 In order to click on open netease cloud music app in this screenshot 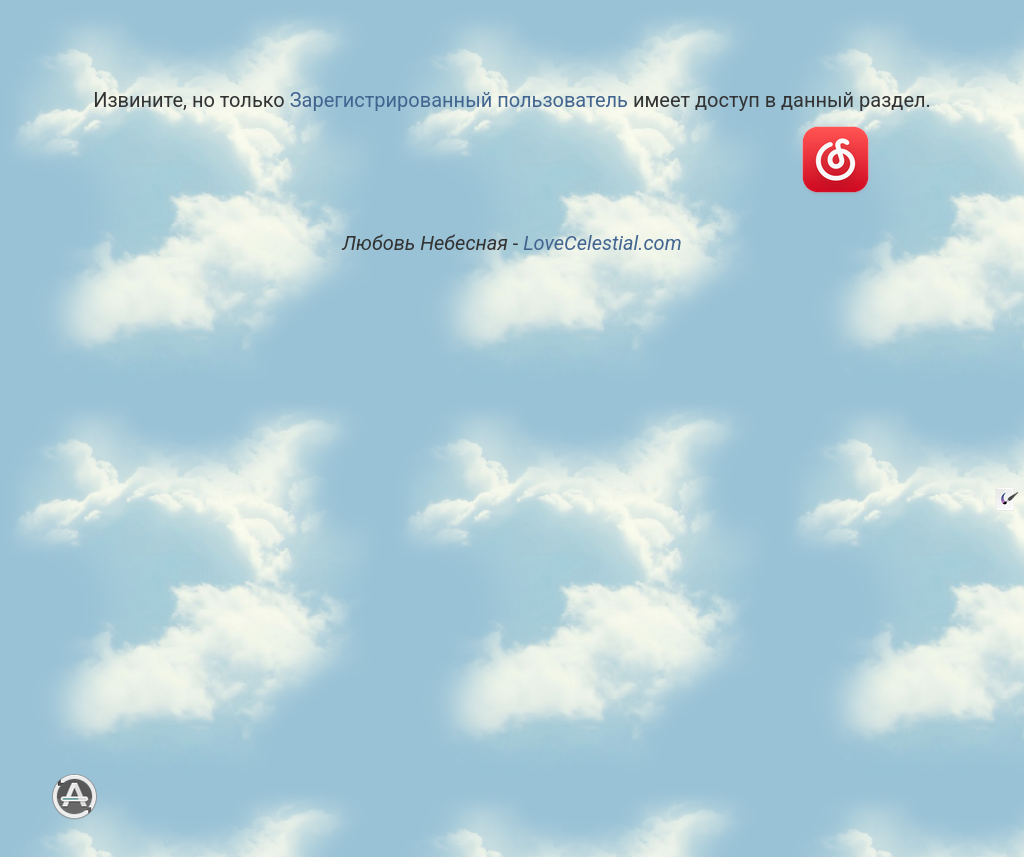, I will do `click(835, 159)`.